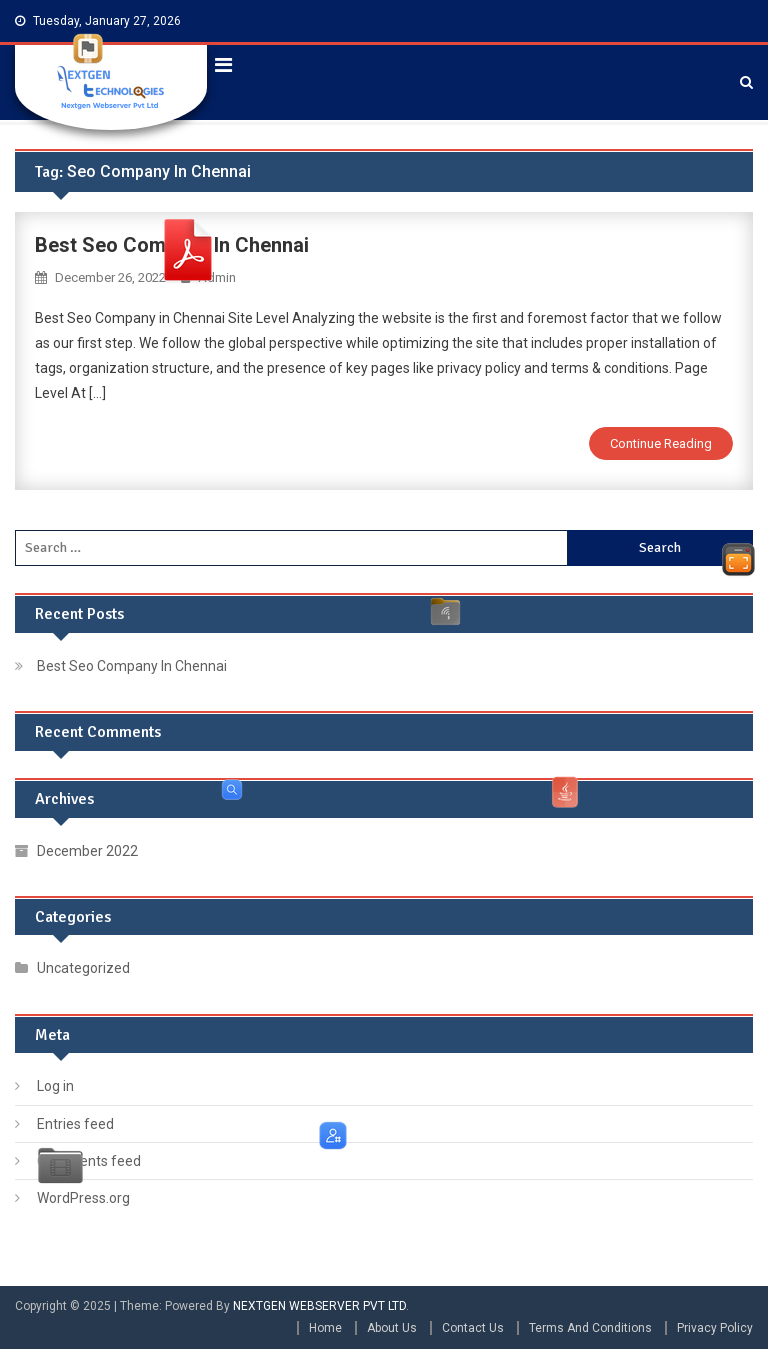  Describe the element at coordinates (232, 790) in the screenshot. I see `open search preferences or settings` at that location.